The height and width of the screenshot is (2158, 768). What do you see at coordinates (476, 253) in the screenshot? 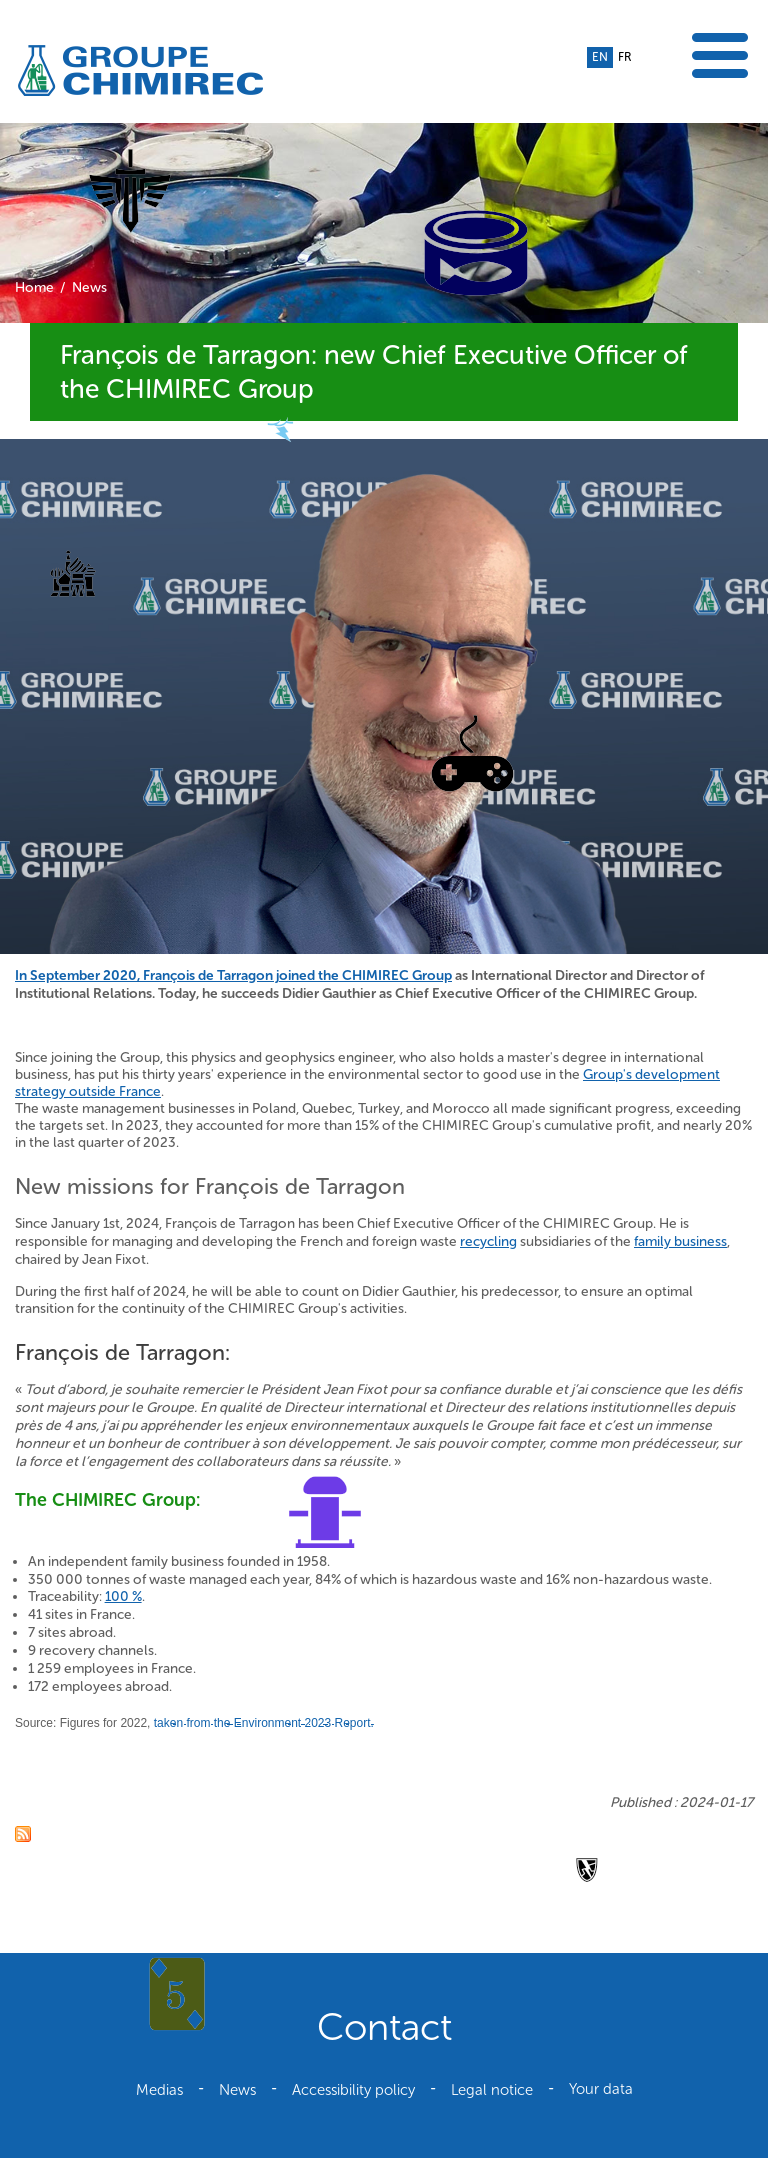
I see `canned fish item in a game inventory` at bounding box center [476, 253].